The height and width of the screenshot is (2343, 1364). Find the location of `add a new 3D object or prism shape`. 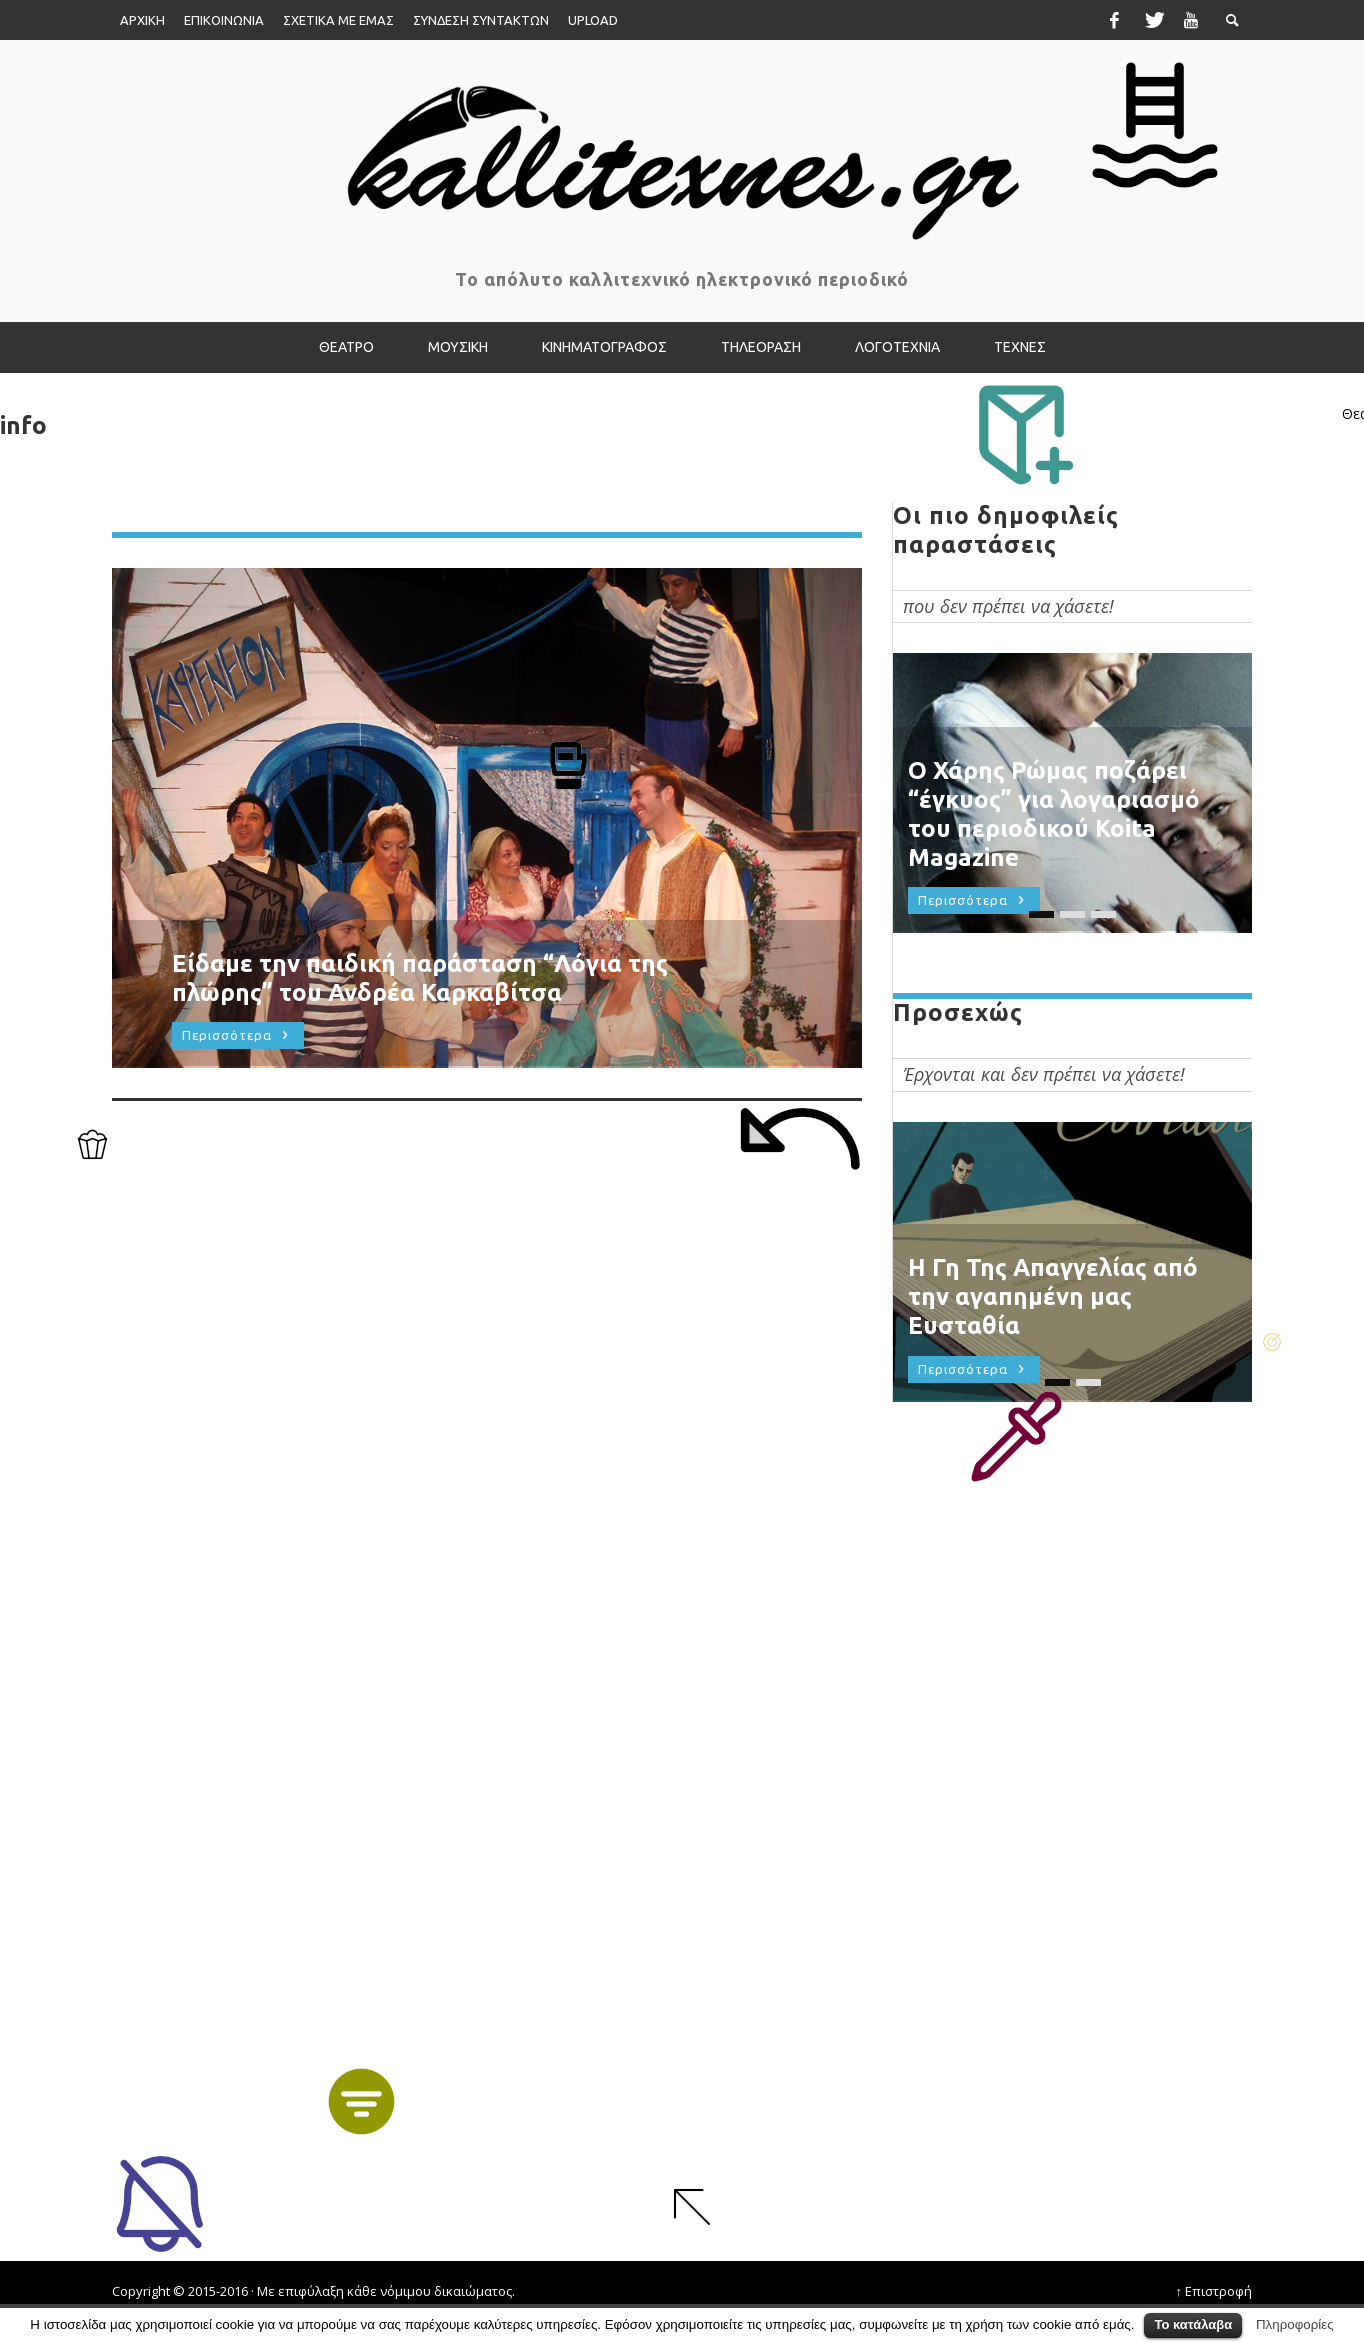

add a new 3D object or prism shape is located at coordinates (1021, 432).